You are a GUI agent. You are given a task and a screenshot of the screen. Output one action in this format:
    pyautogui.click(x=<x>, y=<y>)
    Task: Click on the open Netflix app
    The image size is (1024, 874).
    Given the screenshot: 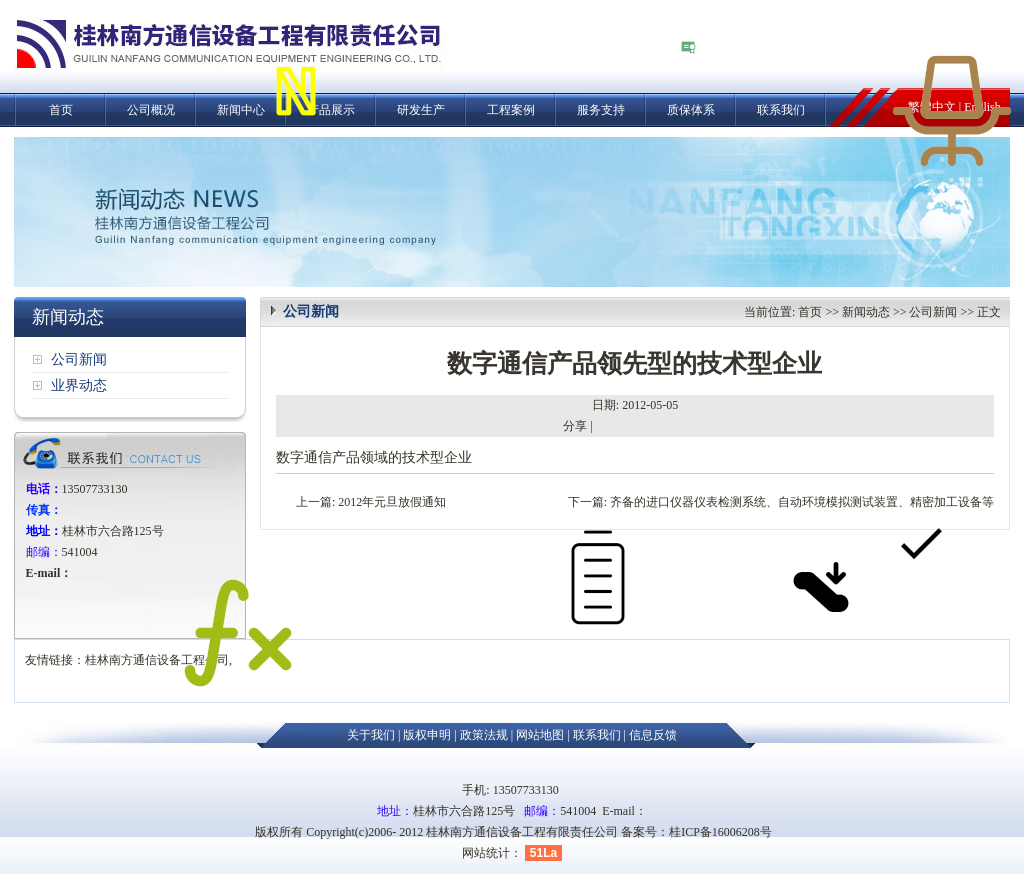 What is the action you would take?
    pyautogui.click(x=296, y=91)
    